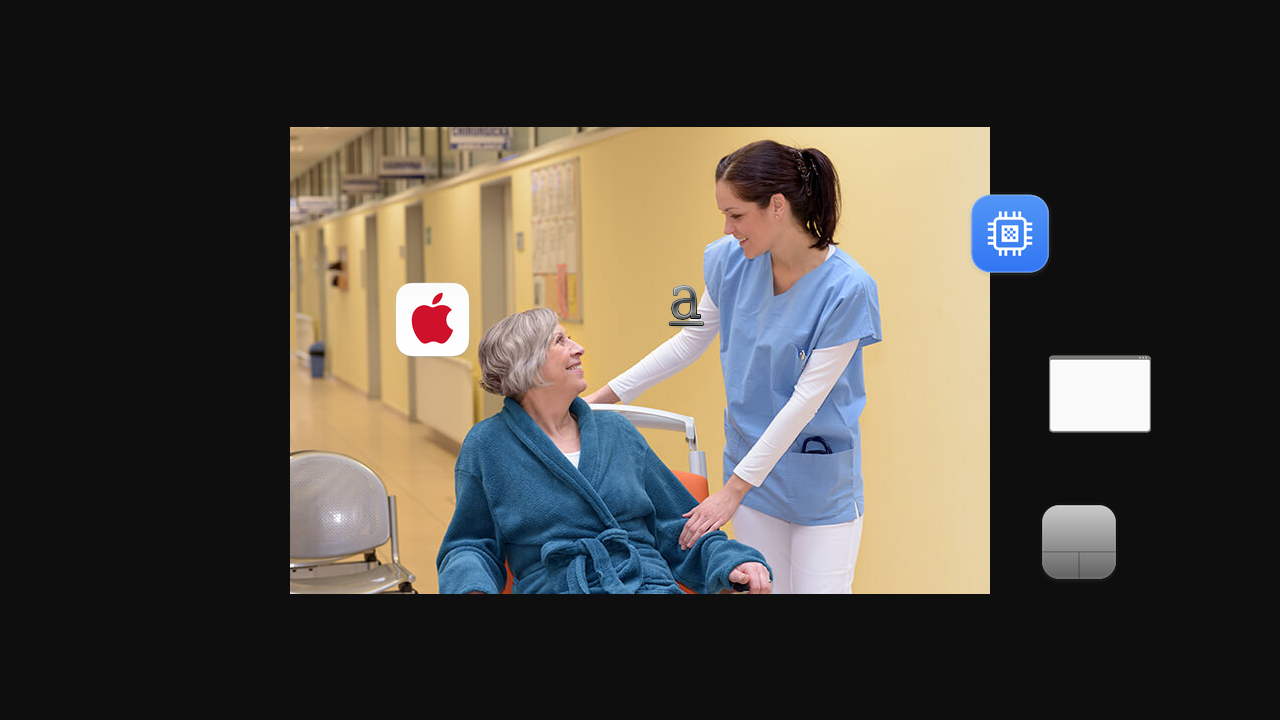 This screenshot has height=720, width=1280. Describe the element at coordinates (1100, 394) in the screenshot. I see `open a new window` at that location.